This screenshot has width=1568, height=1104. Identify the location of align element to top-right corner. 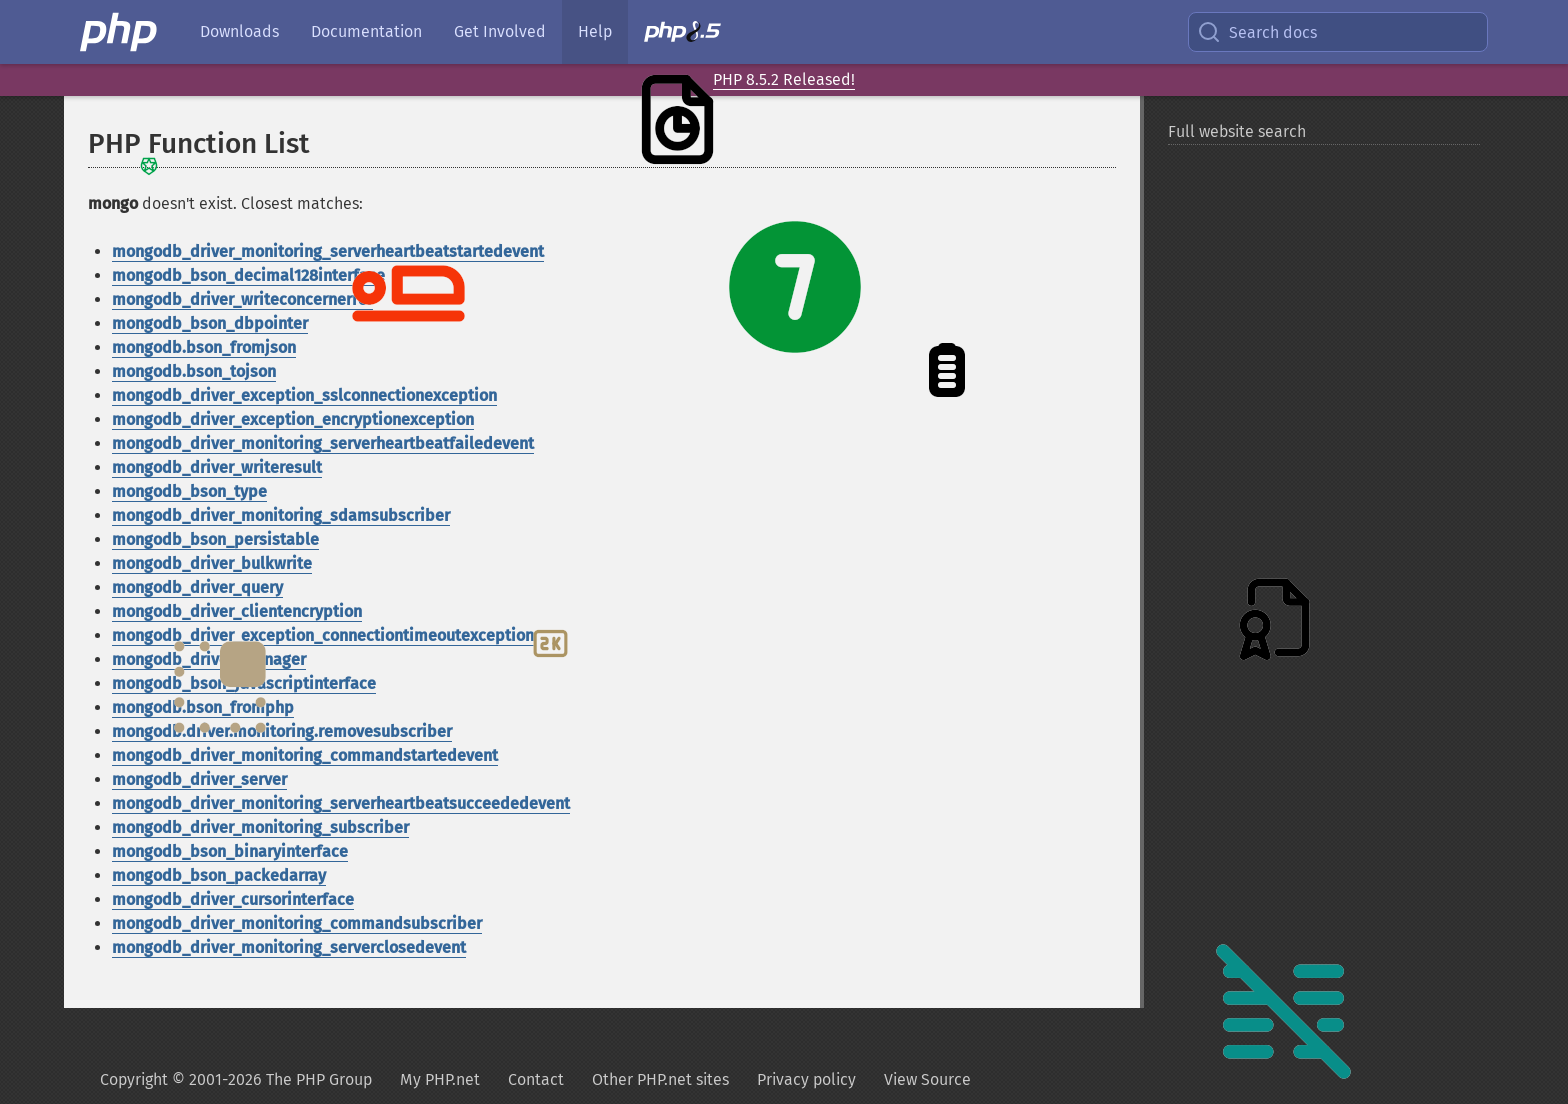
(220, 687).